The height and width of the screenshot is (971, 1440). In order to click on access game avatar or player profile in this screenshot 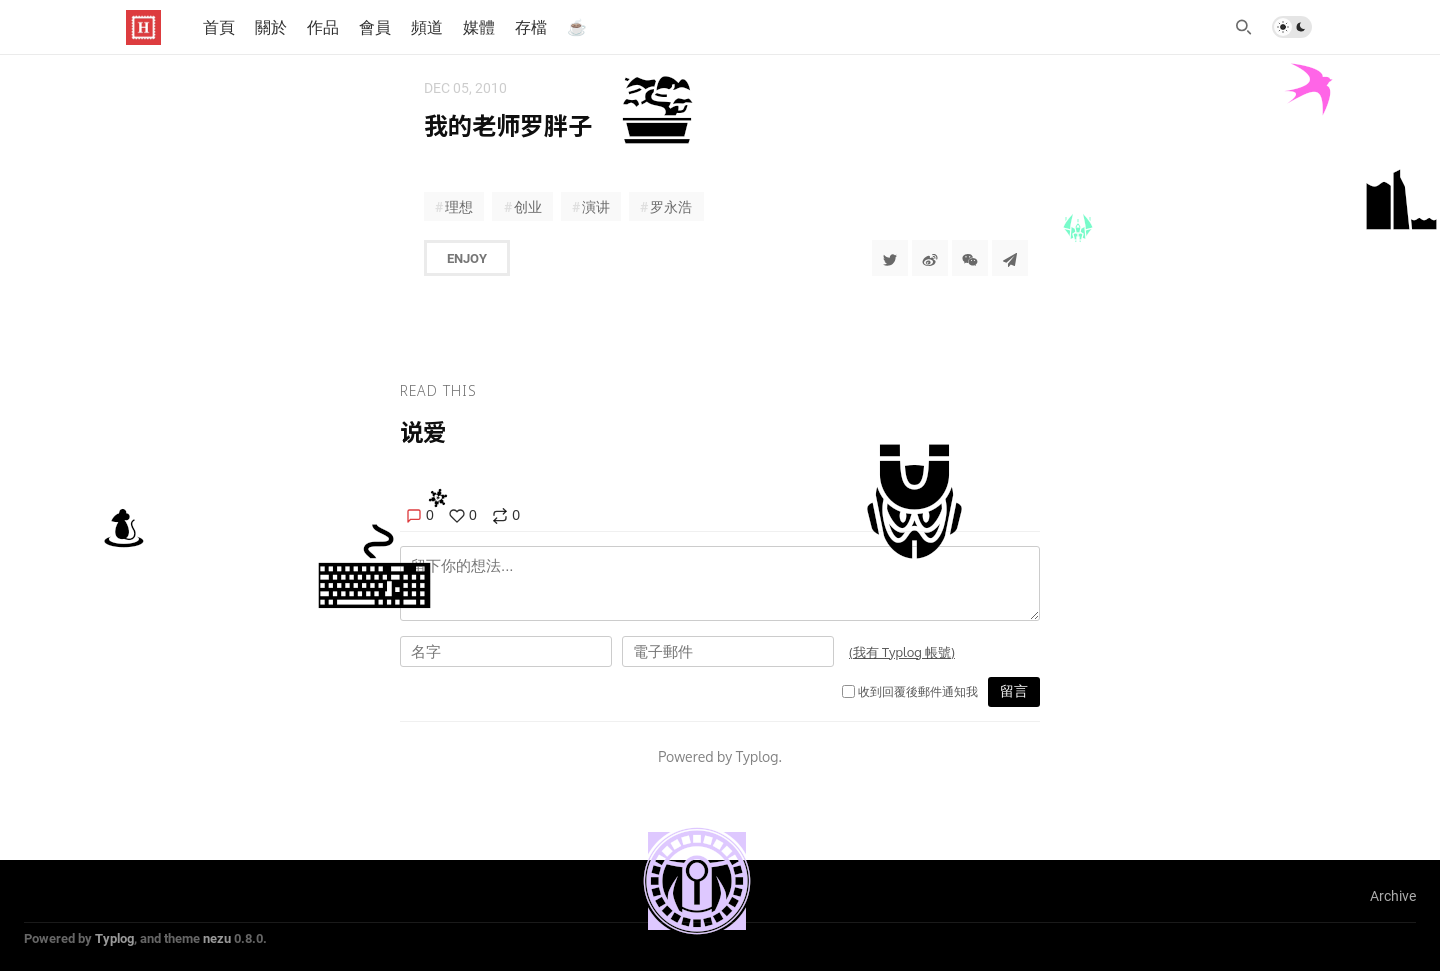, I will do `click(697, 881)`.